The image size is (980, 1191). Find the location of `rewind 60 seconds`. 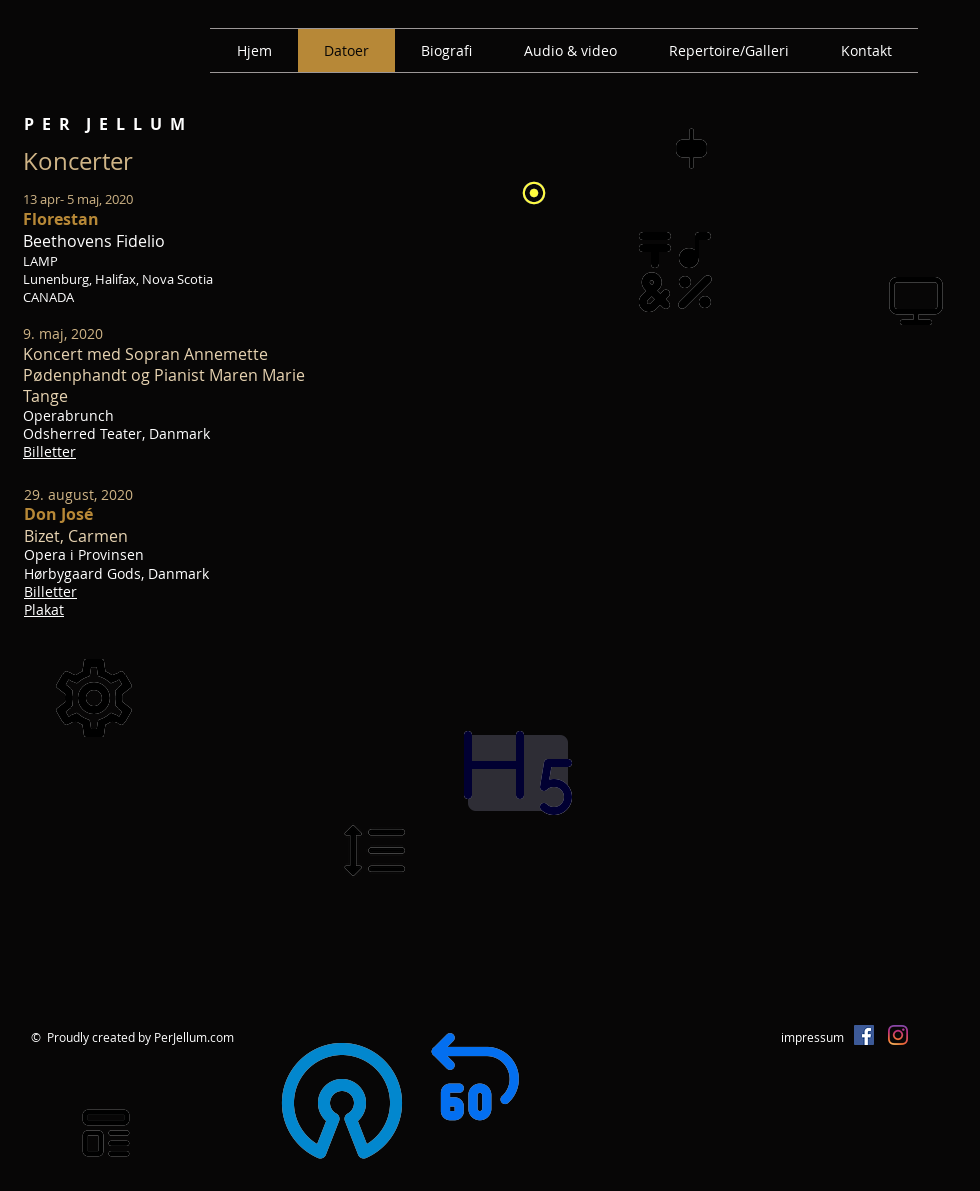

rewind 60 seconds is located at coordinates (473, 1079).